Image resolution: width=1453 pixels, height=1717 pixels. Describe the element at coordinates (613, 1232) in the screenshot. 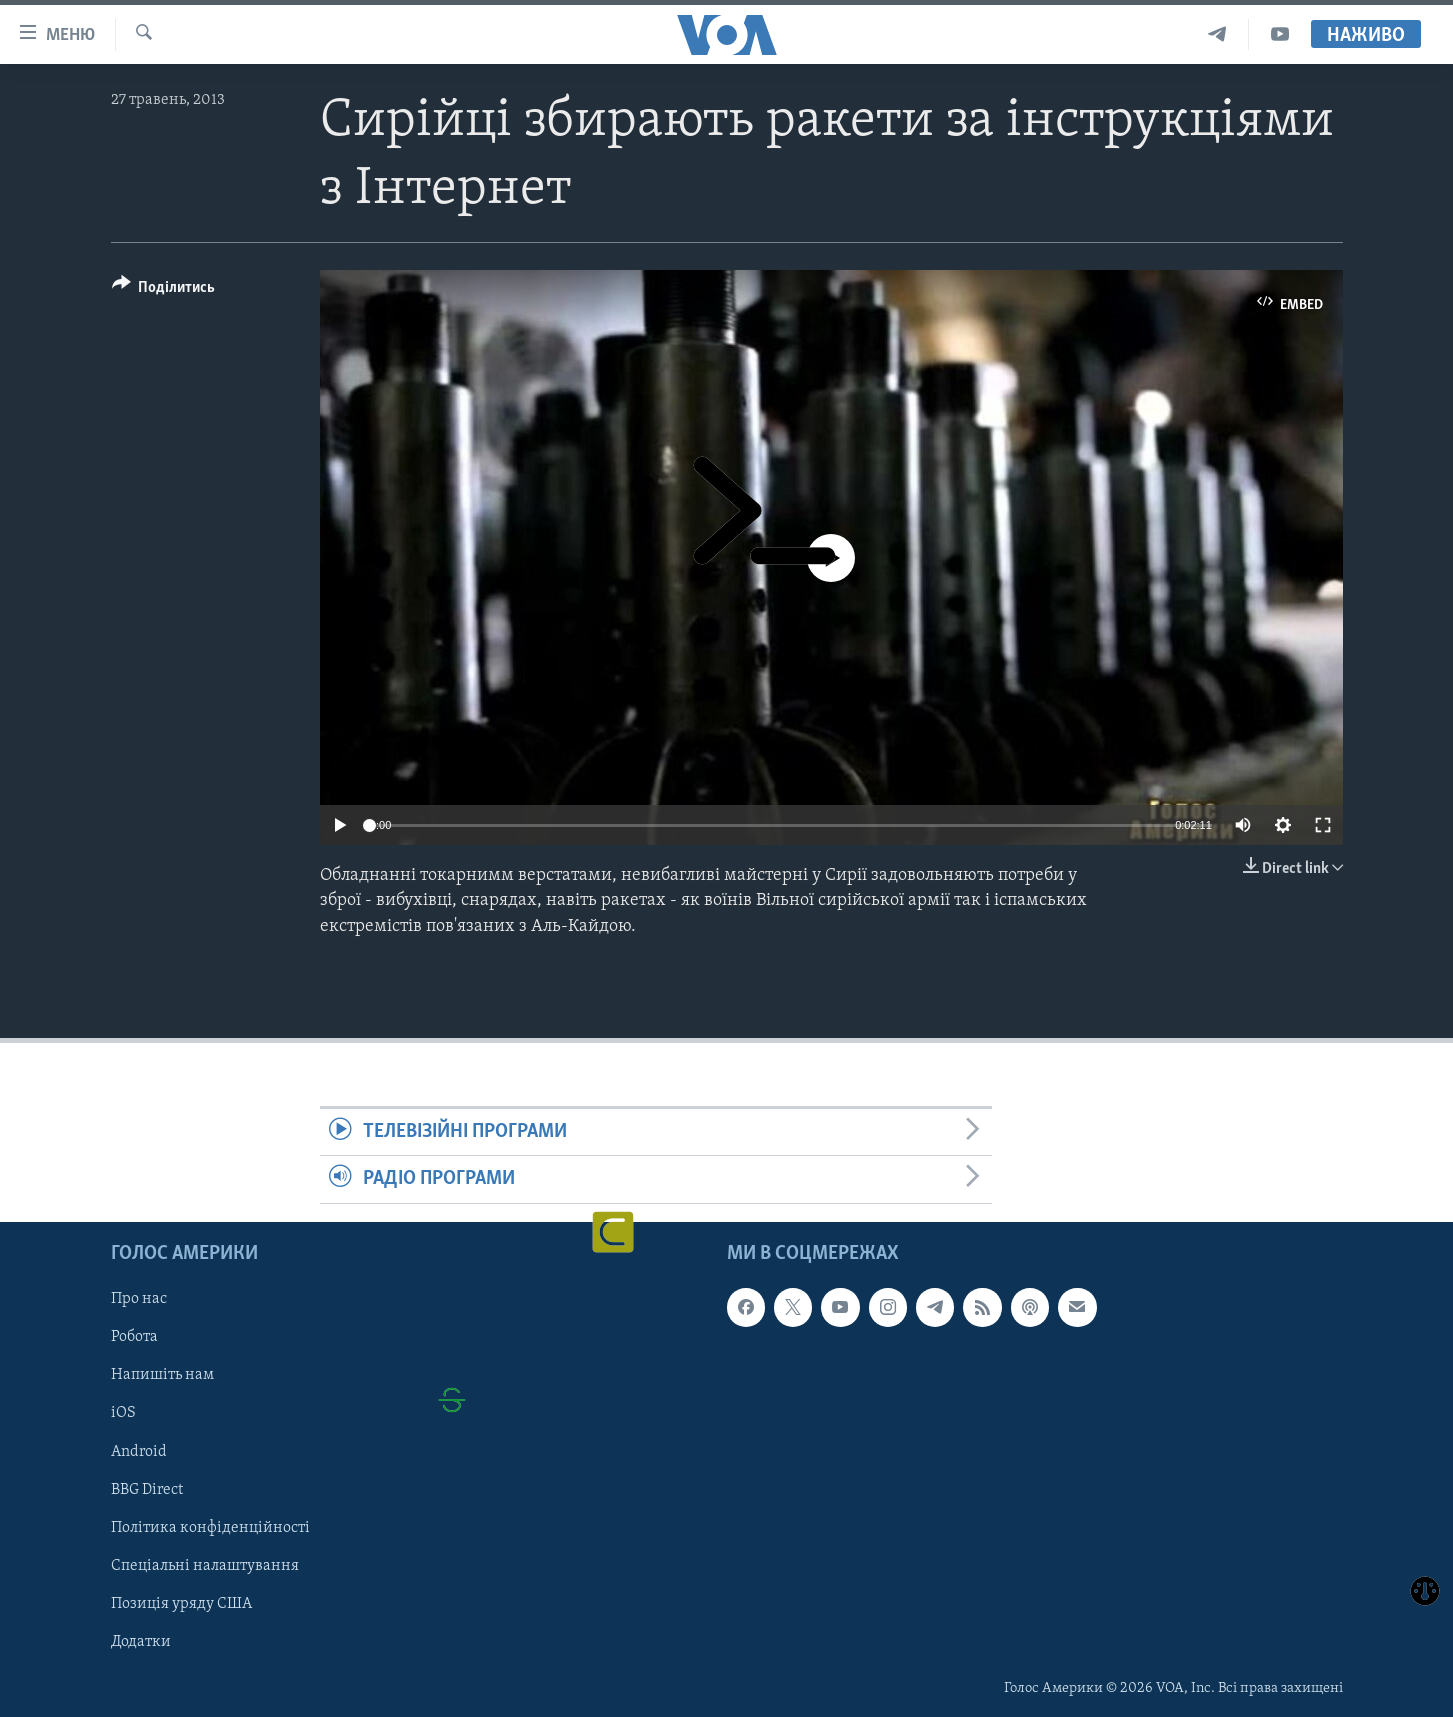

I see `indicates a proper subset relationship in mathematical notation` at that location.